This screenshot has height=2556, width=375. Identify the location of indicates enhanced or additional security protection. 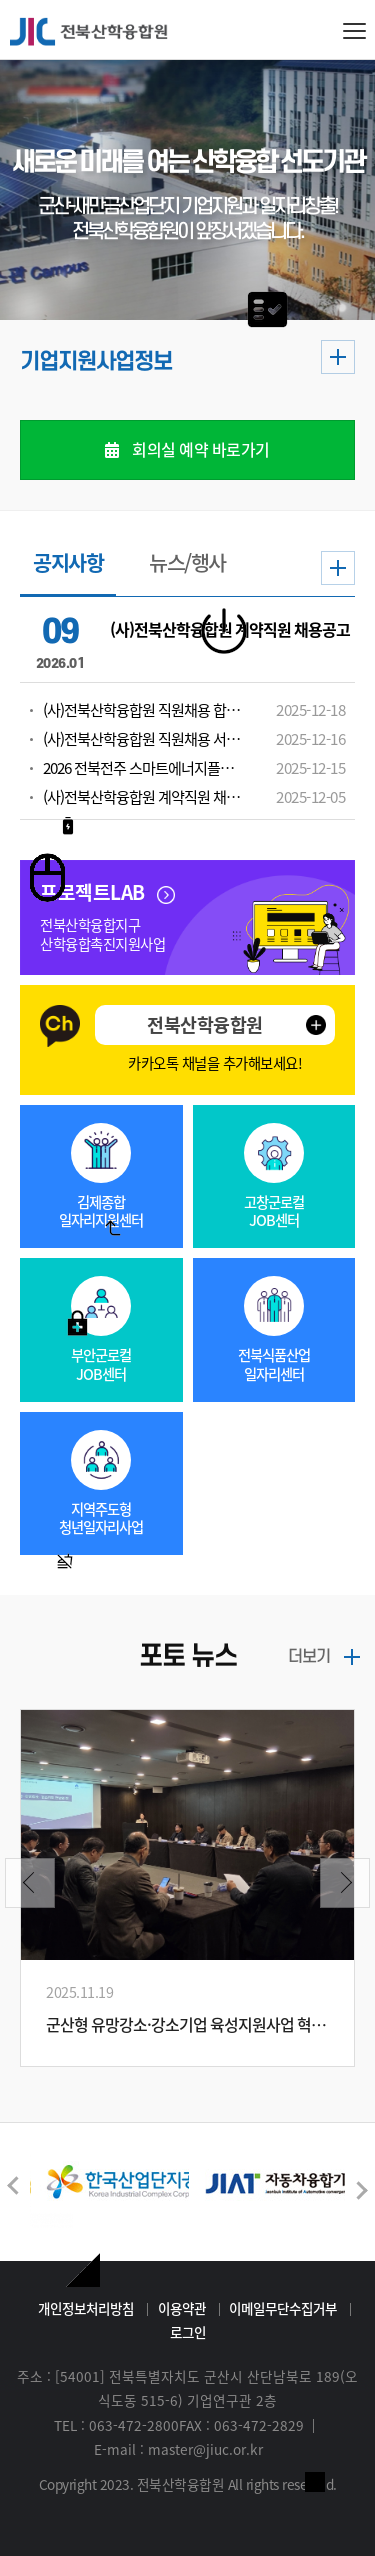
(77, 1323).